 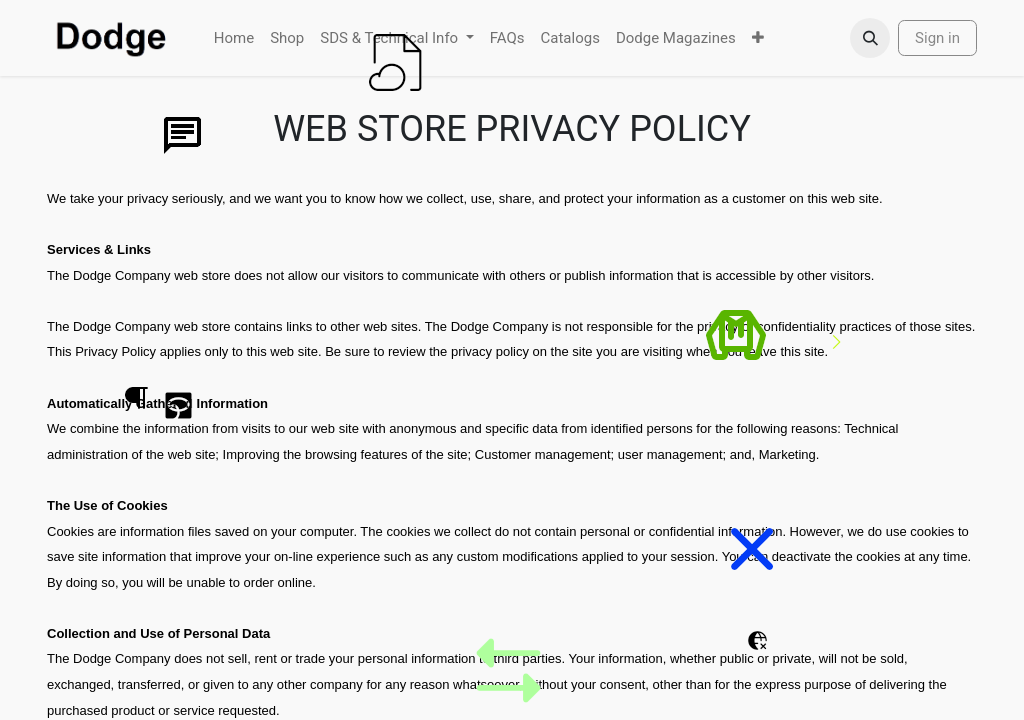 What do you see at coordinates (757, 640) in the screenshot?
I see `no internet connection` at bounding box center [757, 640].